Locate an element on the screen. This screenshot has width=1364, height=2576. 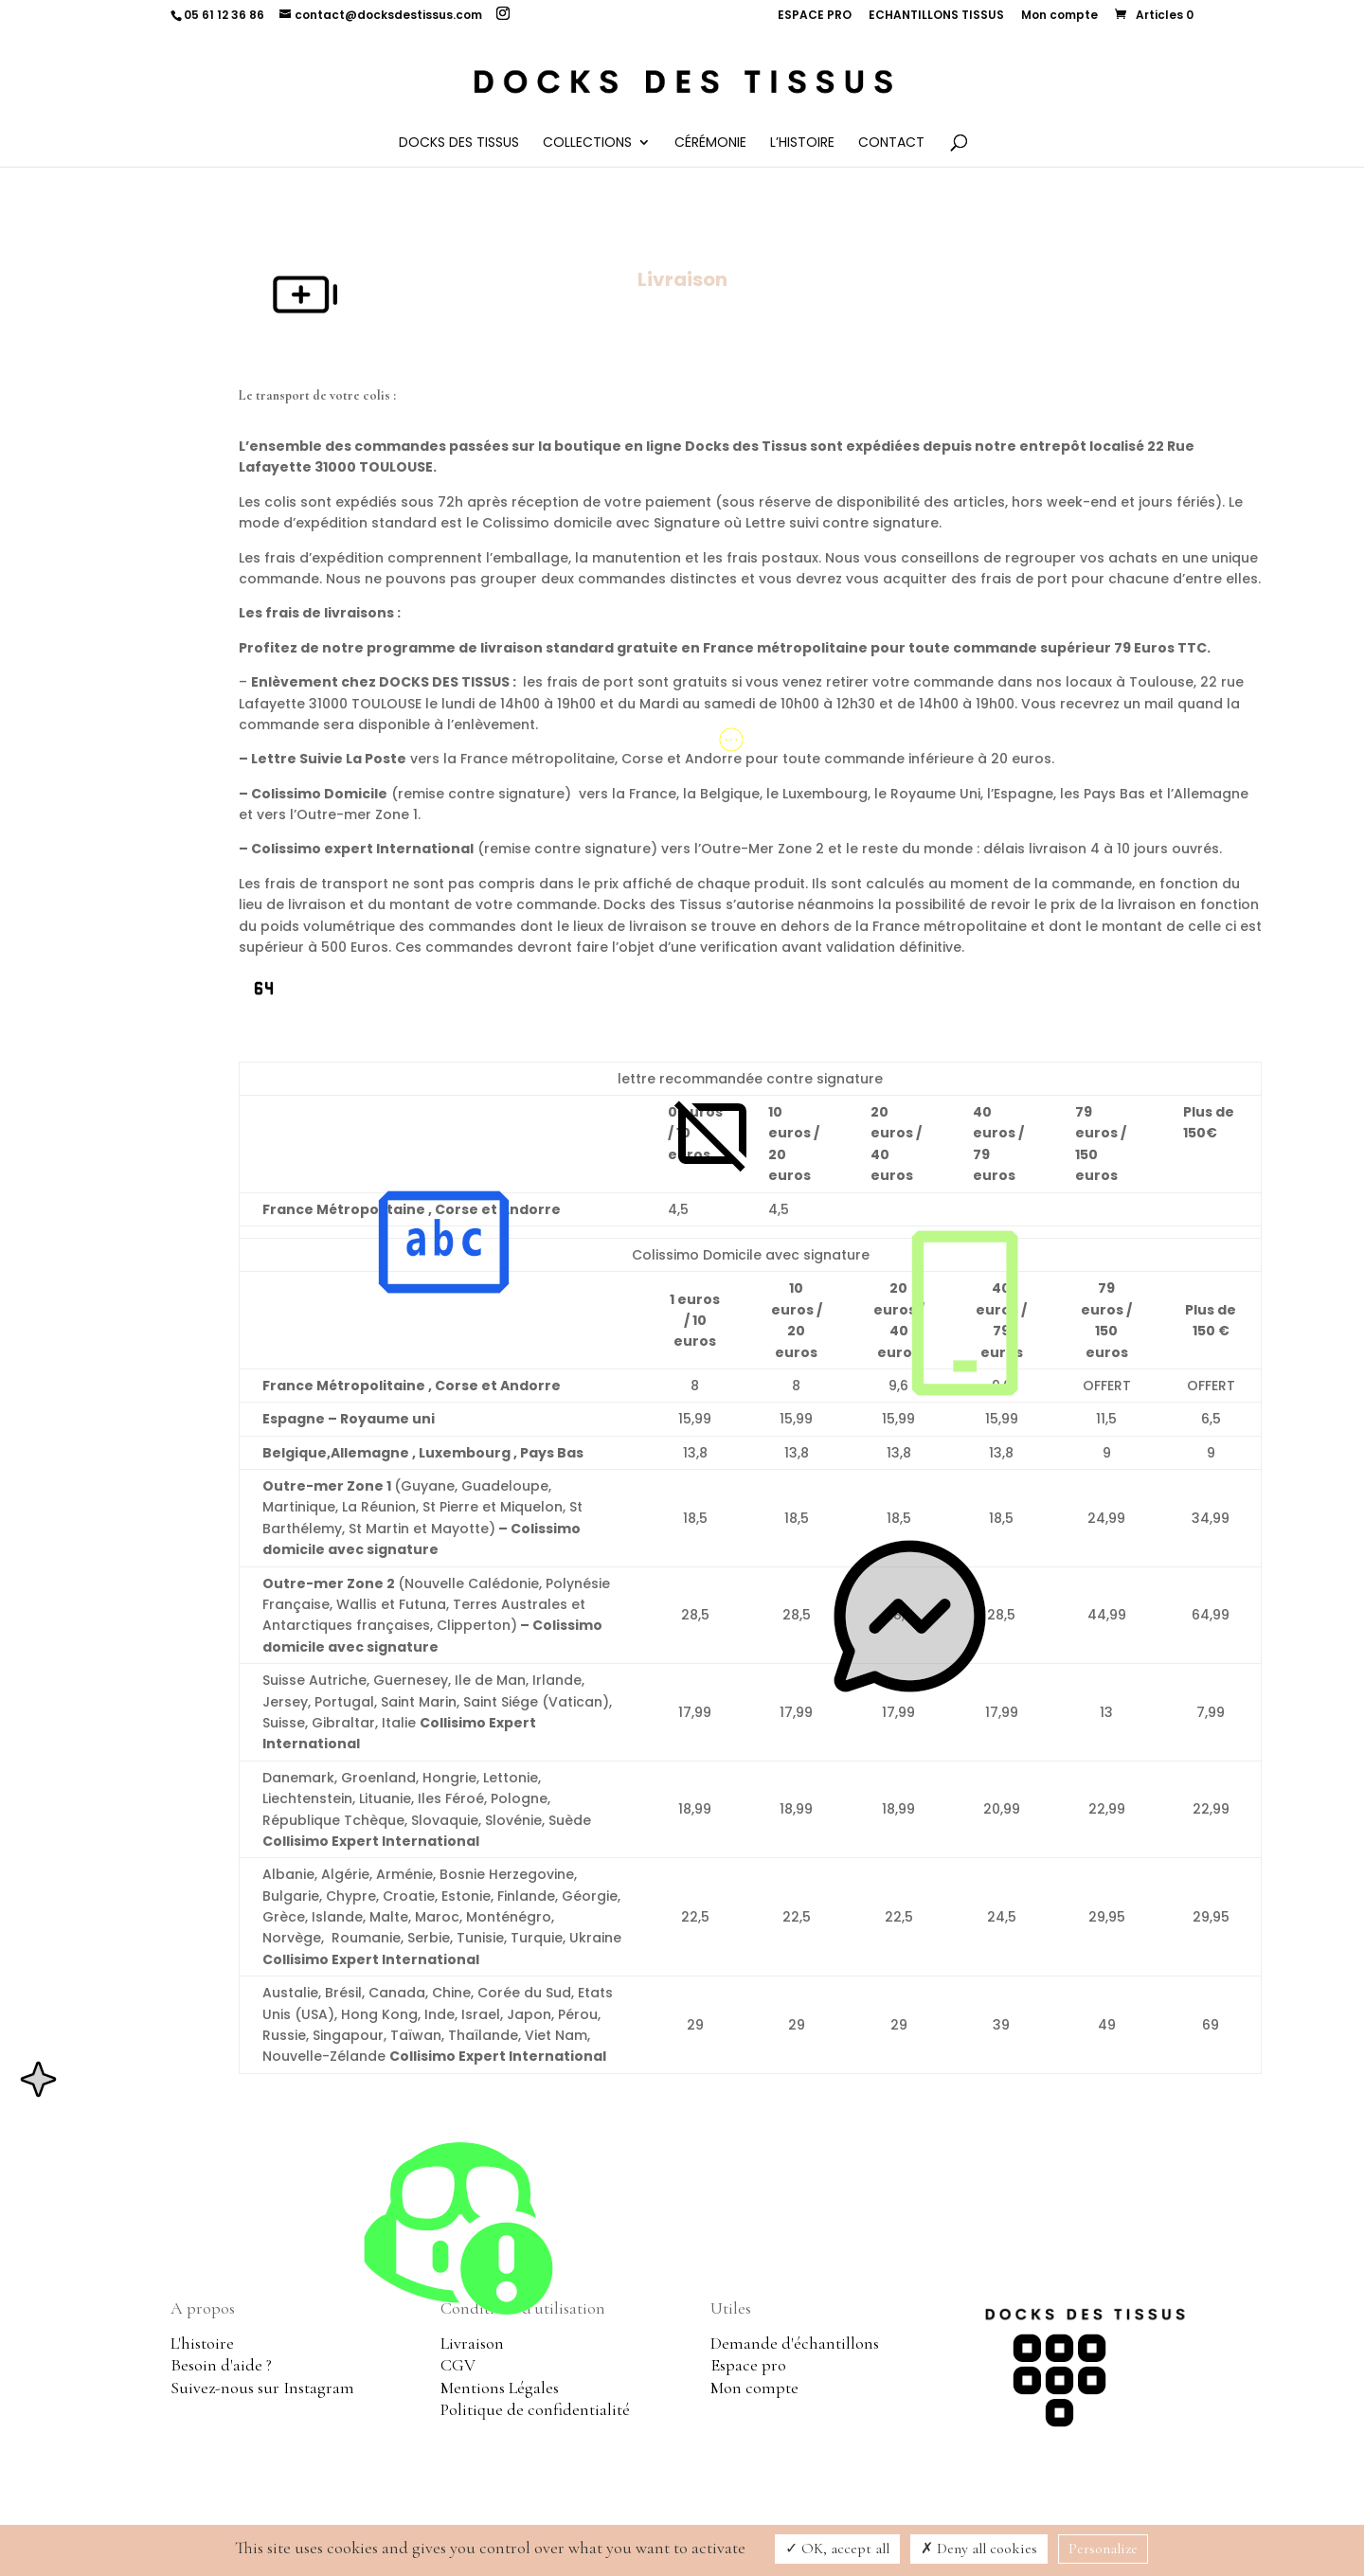
indicates browser not supported for this feature is located at coordinates (712, 1134).